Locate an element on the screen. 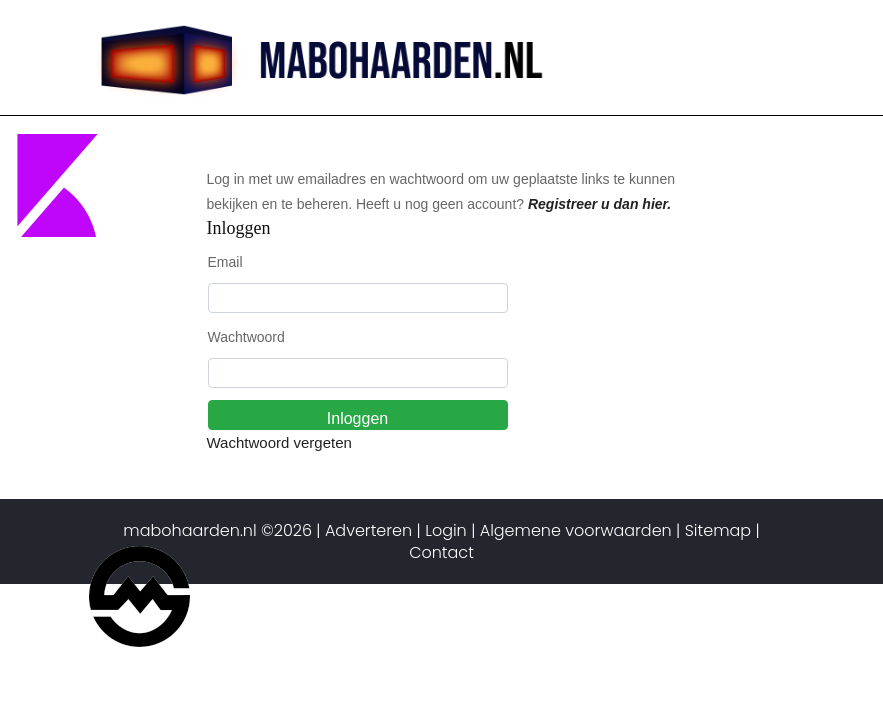 This screenshot has height=720, width=883. shanghai metro official app or website is located at coordinates (139, 596).